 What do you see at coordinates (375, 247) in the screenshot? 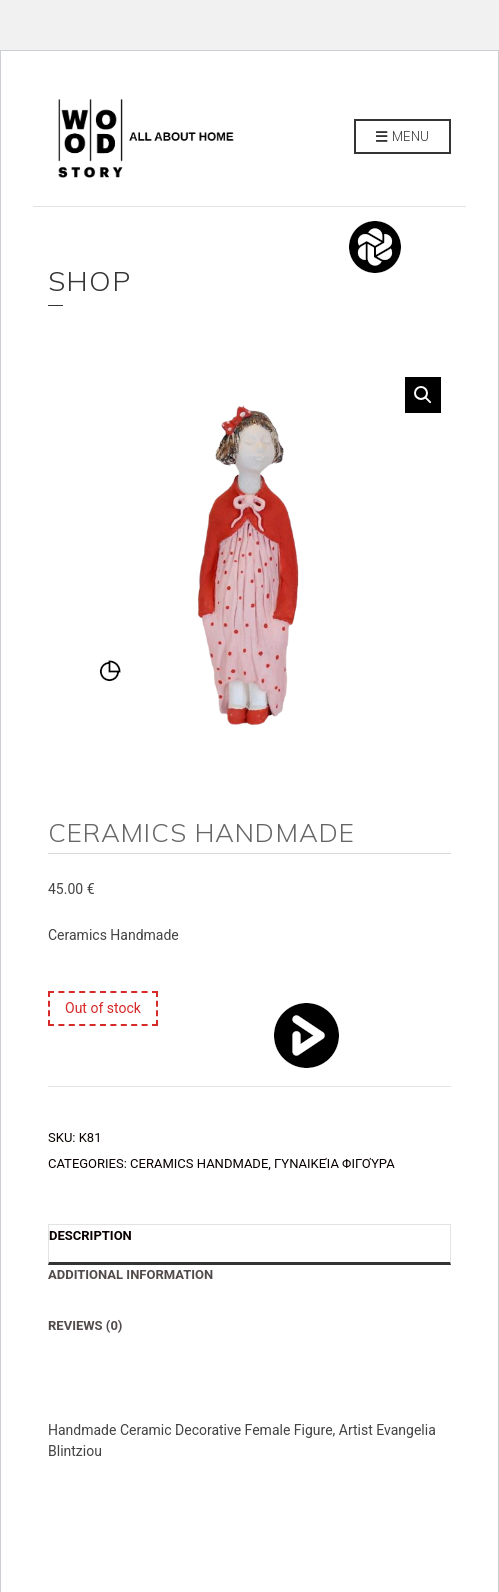
I see `chromatic logo` at bounding box center [375, 247].